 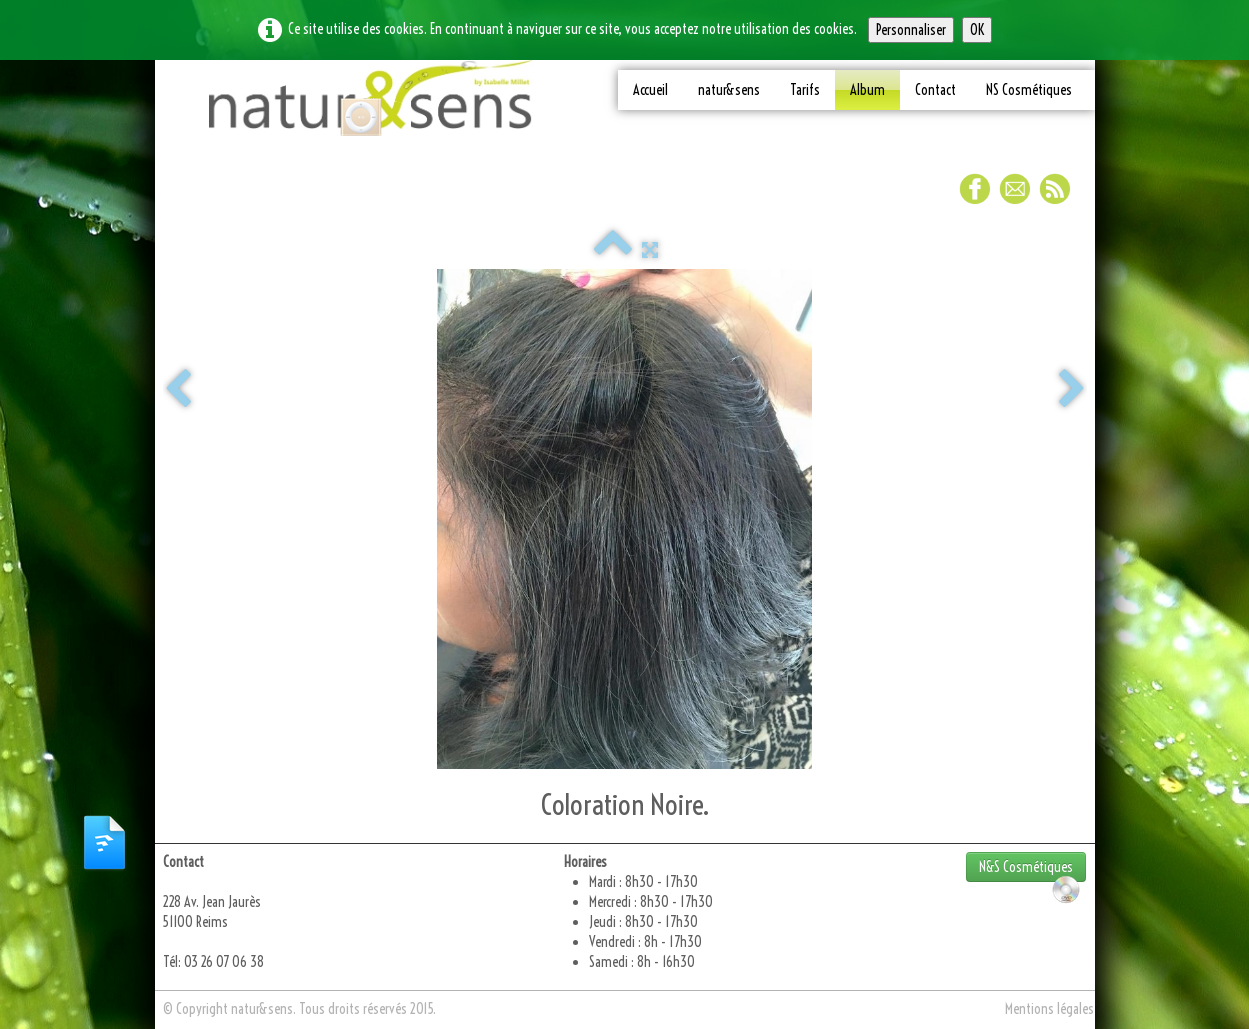 What do you see at coordinates (361, 117) in the screenshot?
I see `iPod shuffle device in gold color` at bounding box center [361, 117].